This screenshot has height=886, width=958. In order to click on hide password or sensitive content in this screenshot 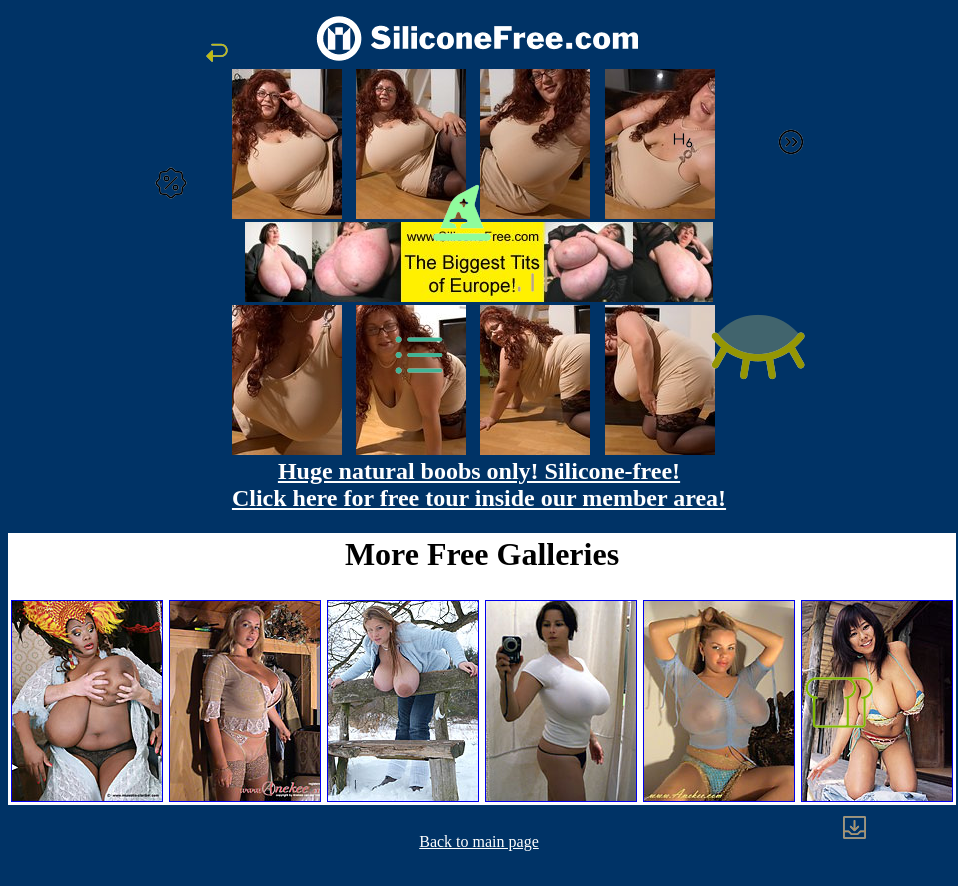, I will do `click(758, 347)`.